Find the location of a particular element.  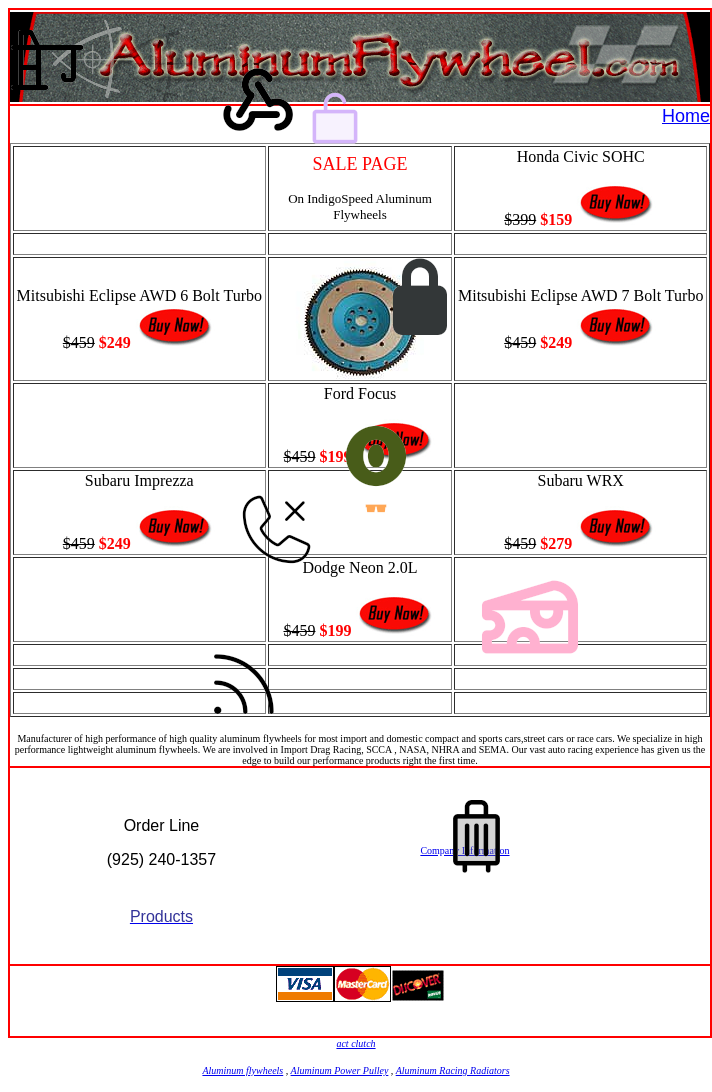

end or decline a phone call is located at coordinates (278, 528).